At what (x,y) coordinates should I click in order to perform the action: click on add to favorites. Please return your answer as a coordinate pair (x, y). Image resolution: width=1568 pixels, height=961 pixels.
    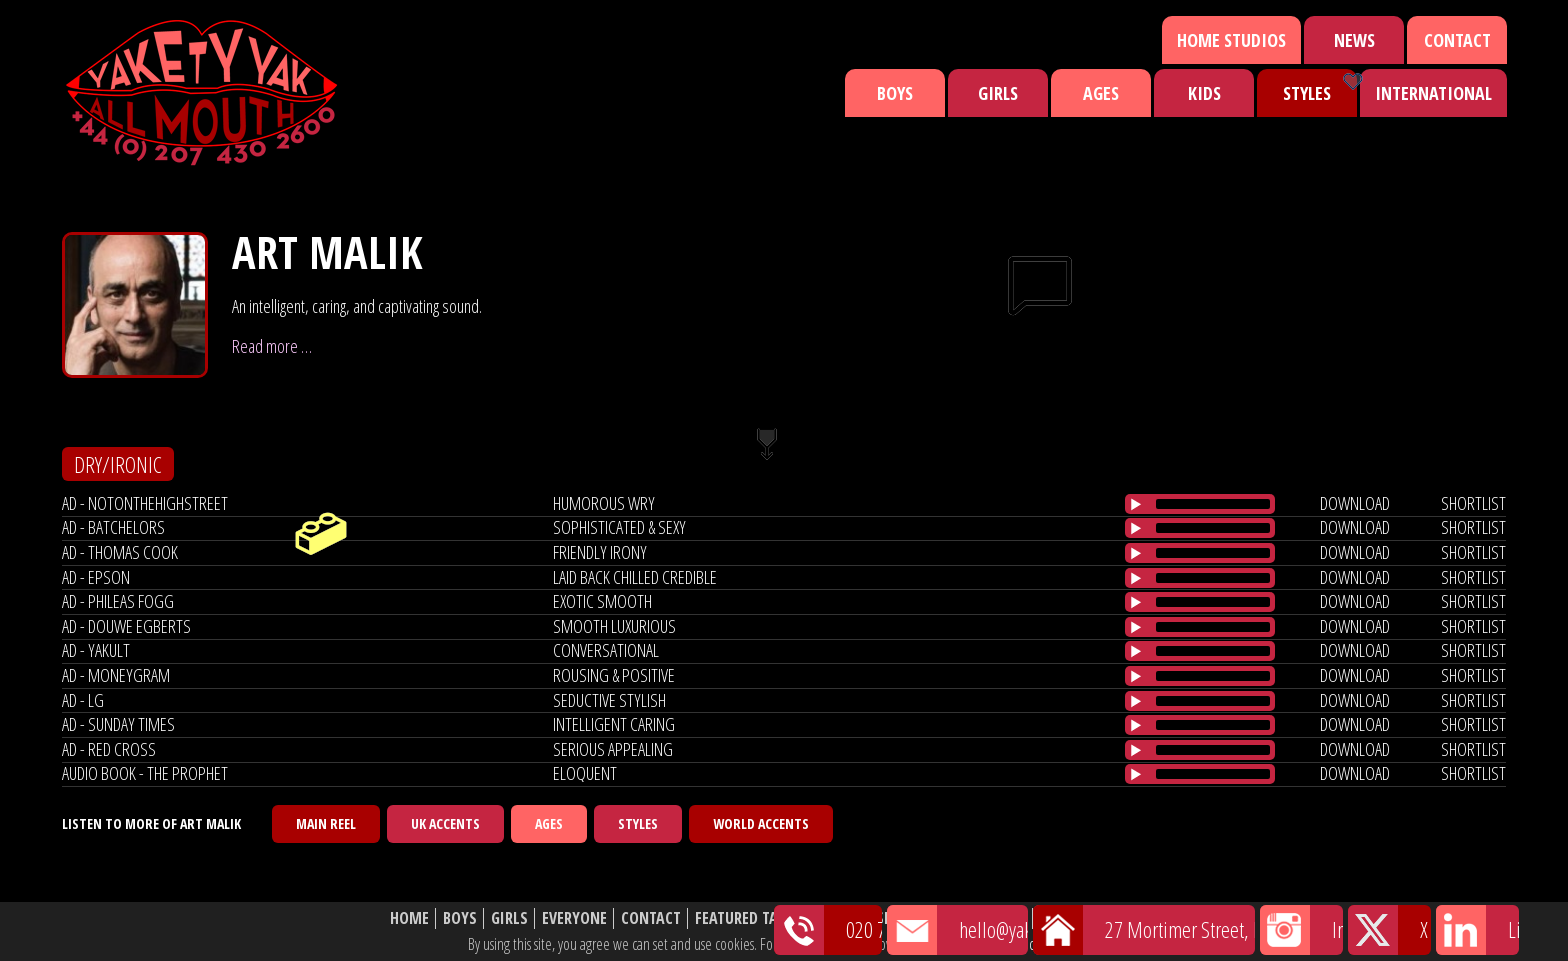
    Looking at the image, I should click on (1353, 81).